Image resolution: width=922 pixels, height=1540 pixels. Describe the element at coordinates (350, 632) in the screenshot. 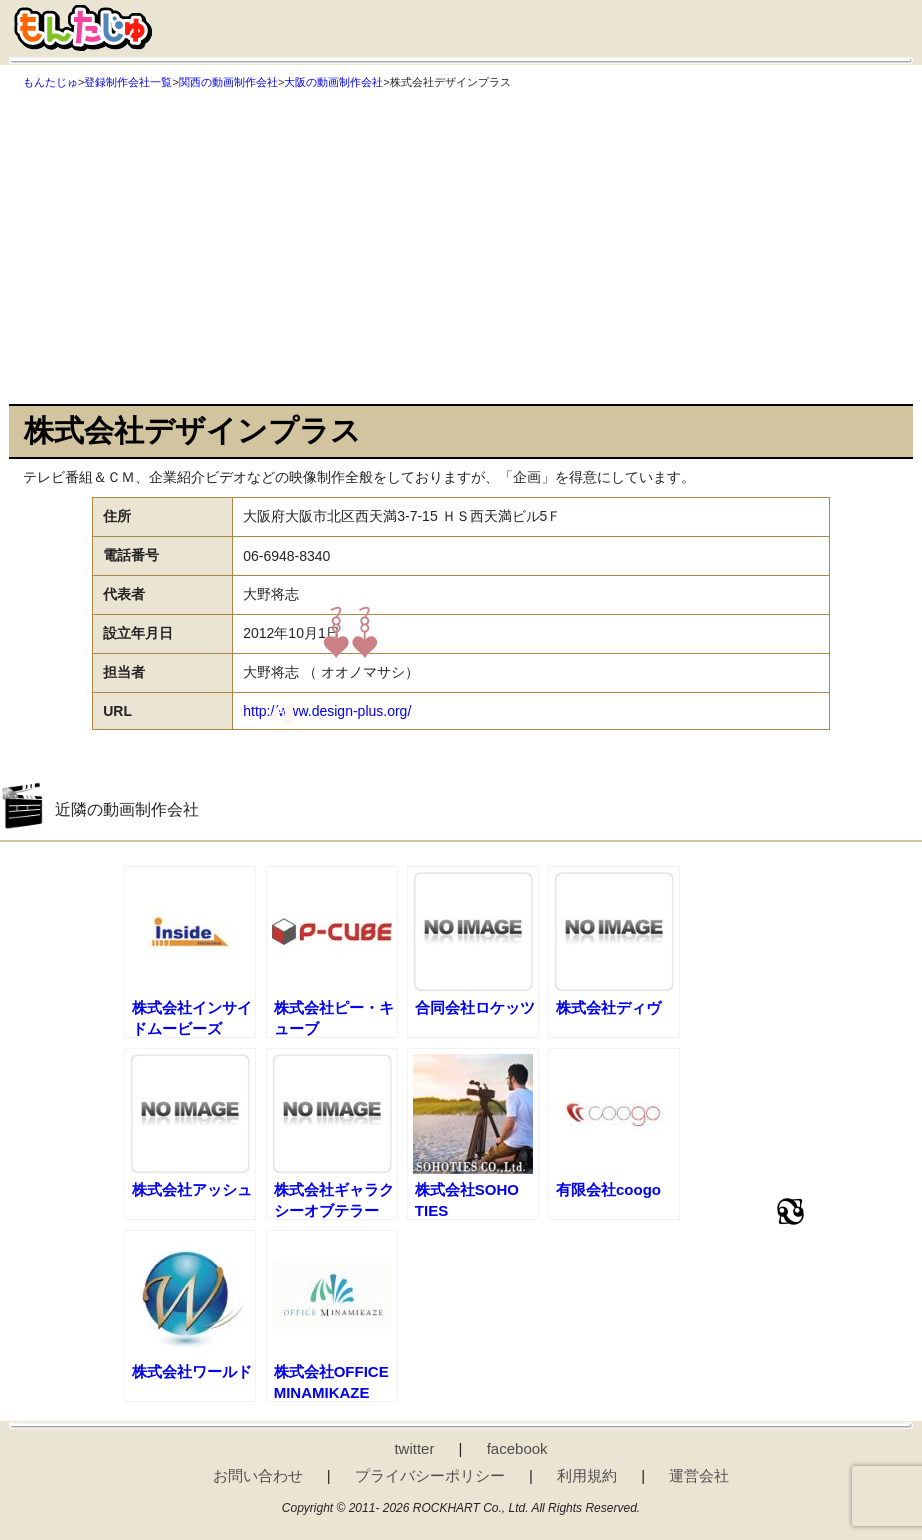

I see `browse heart-shaped earrings in jewelry collection` at that location.